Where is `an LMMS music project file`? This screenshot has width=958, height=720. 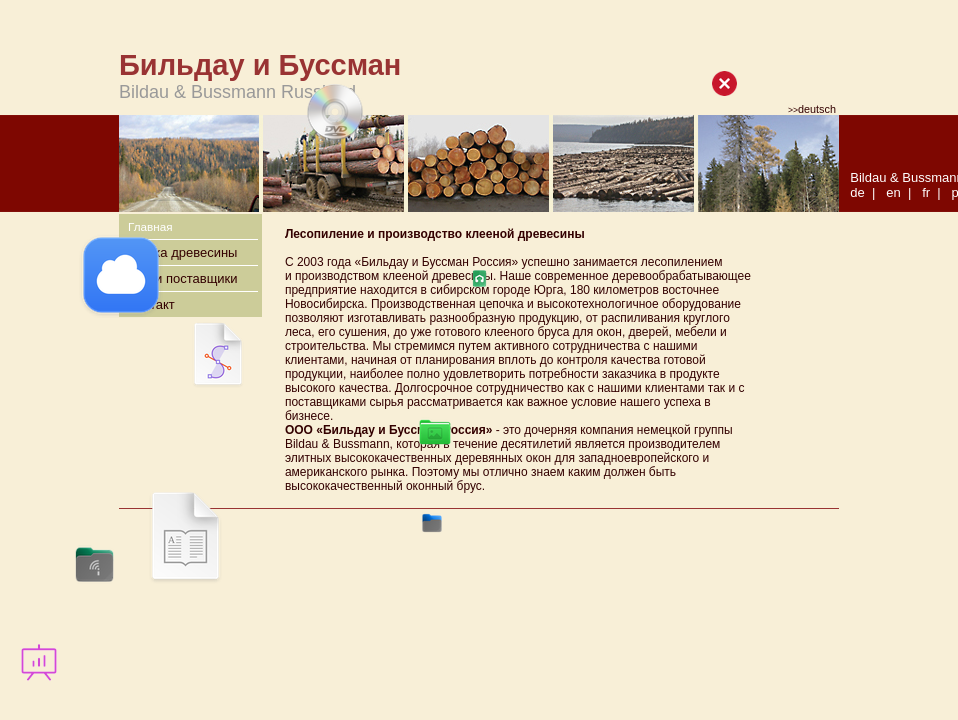
an LMMS music project file is located at coordinates (479, 278).